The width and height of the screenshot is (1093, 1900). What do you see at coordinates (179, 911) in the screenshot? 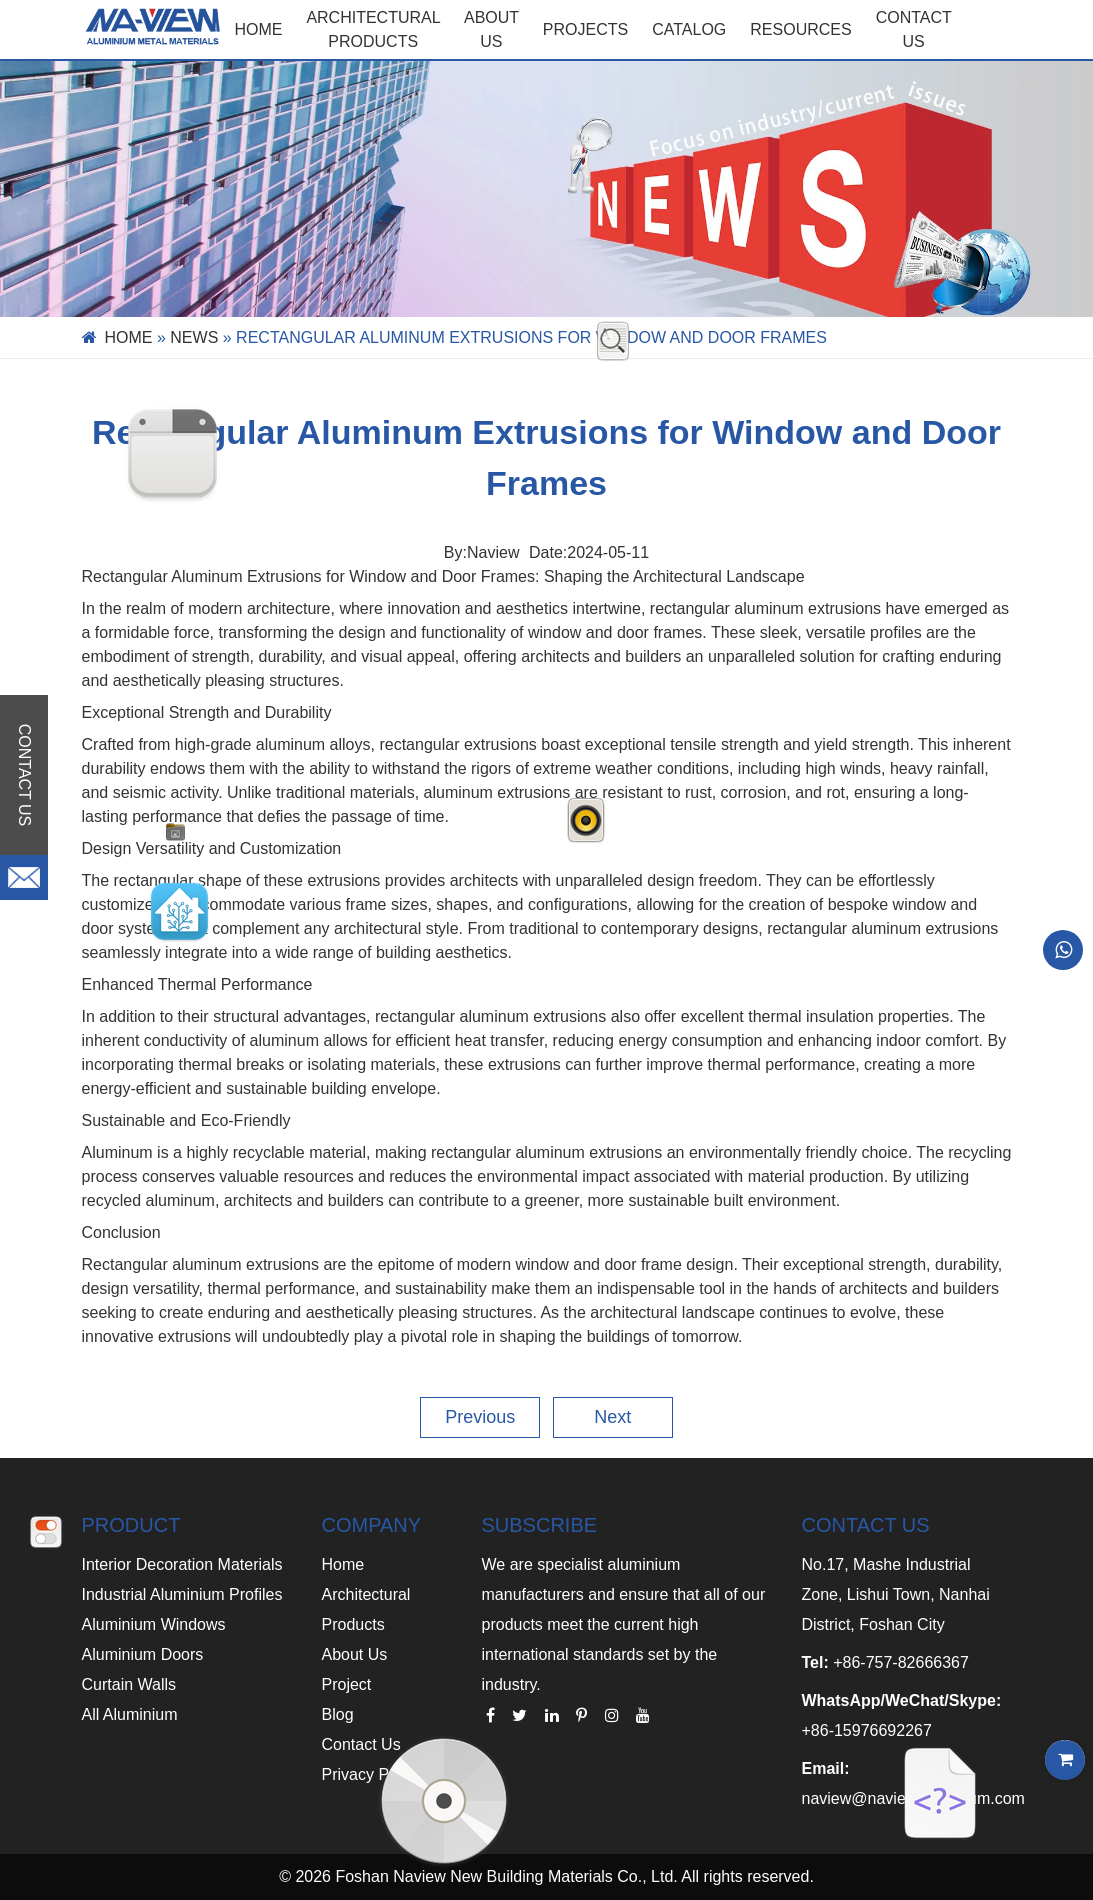
I see `open the home assistant app` at bounding box center [179, 911].